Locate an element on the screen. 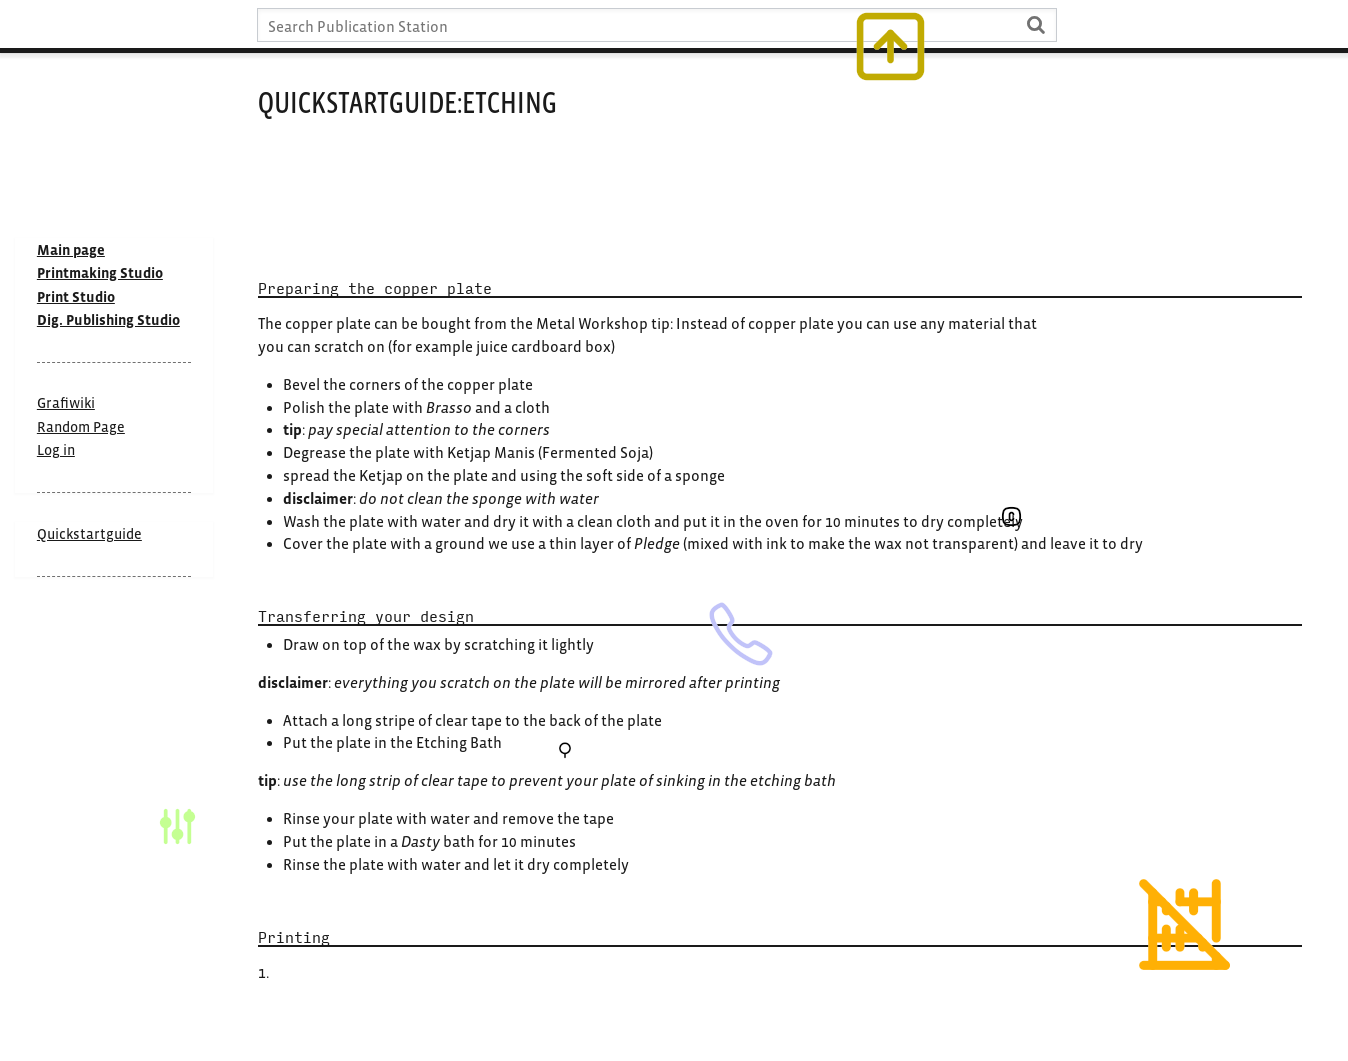 The height and width of the screenshot is (1061, 1348). select neuter or non-binary gender option is located at coordinates (565, 750).